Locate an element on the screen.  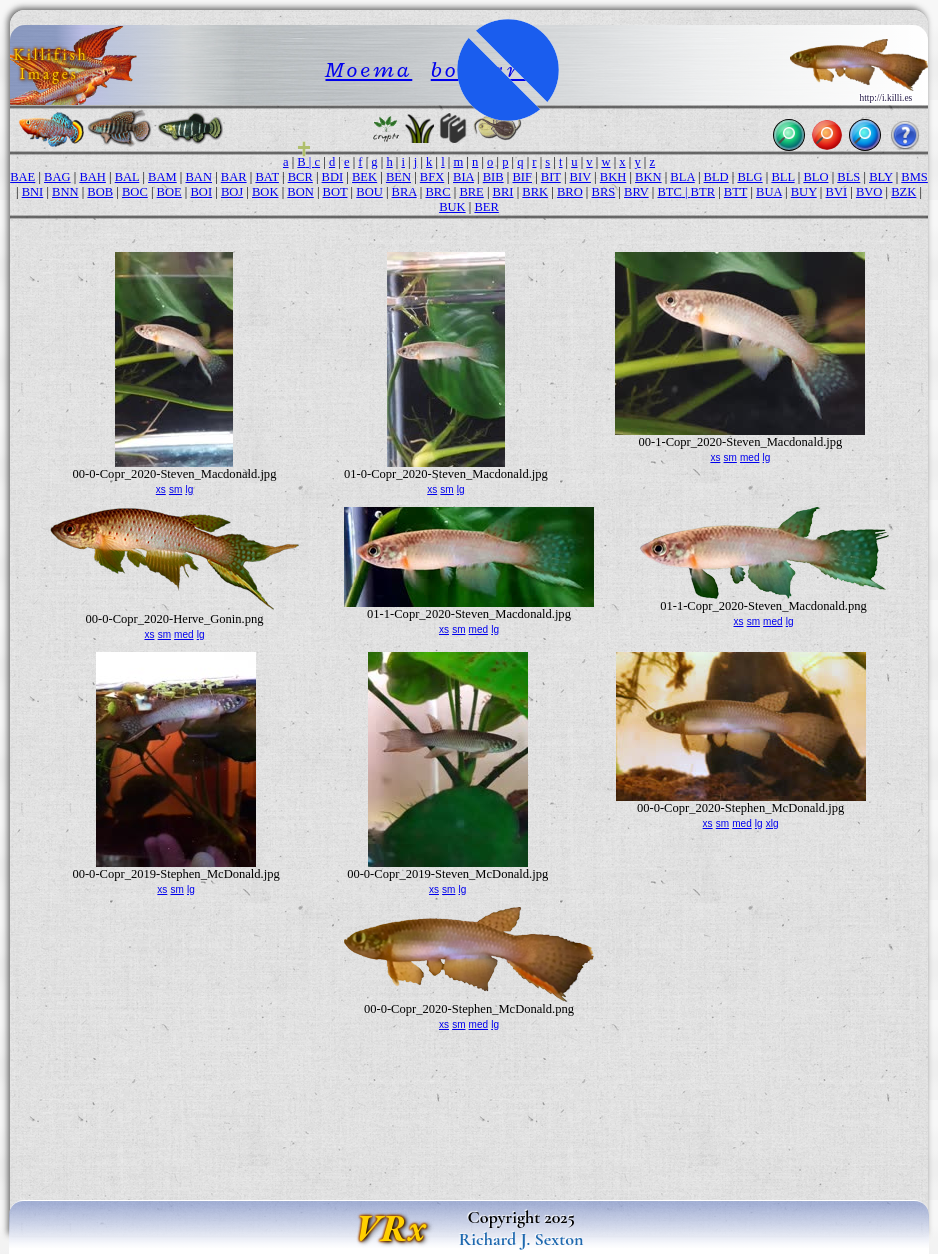
indicates a blocked or restricted action is located at coordinates (508, 70).